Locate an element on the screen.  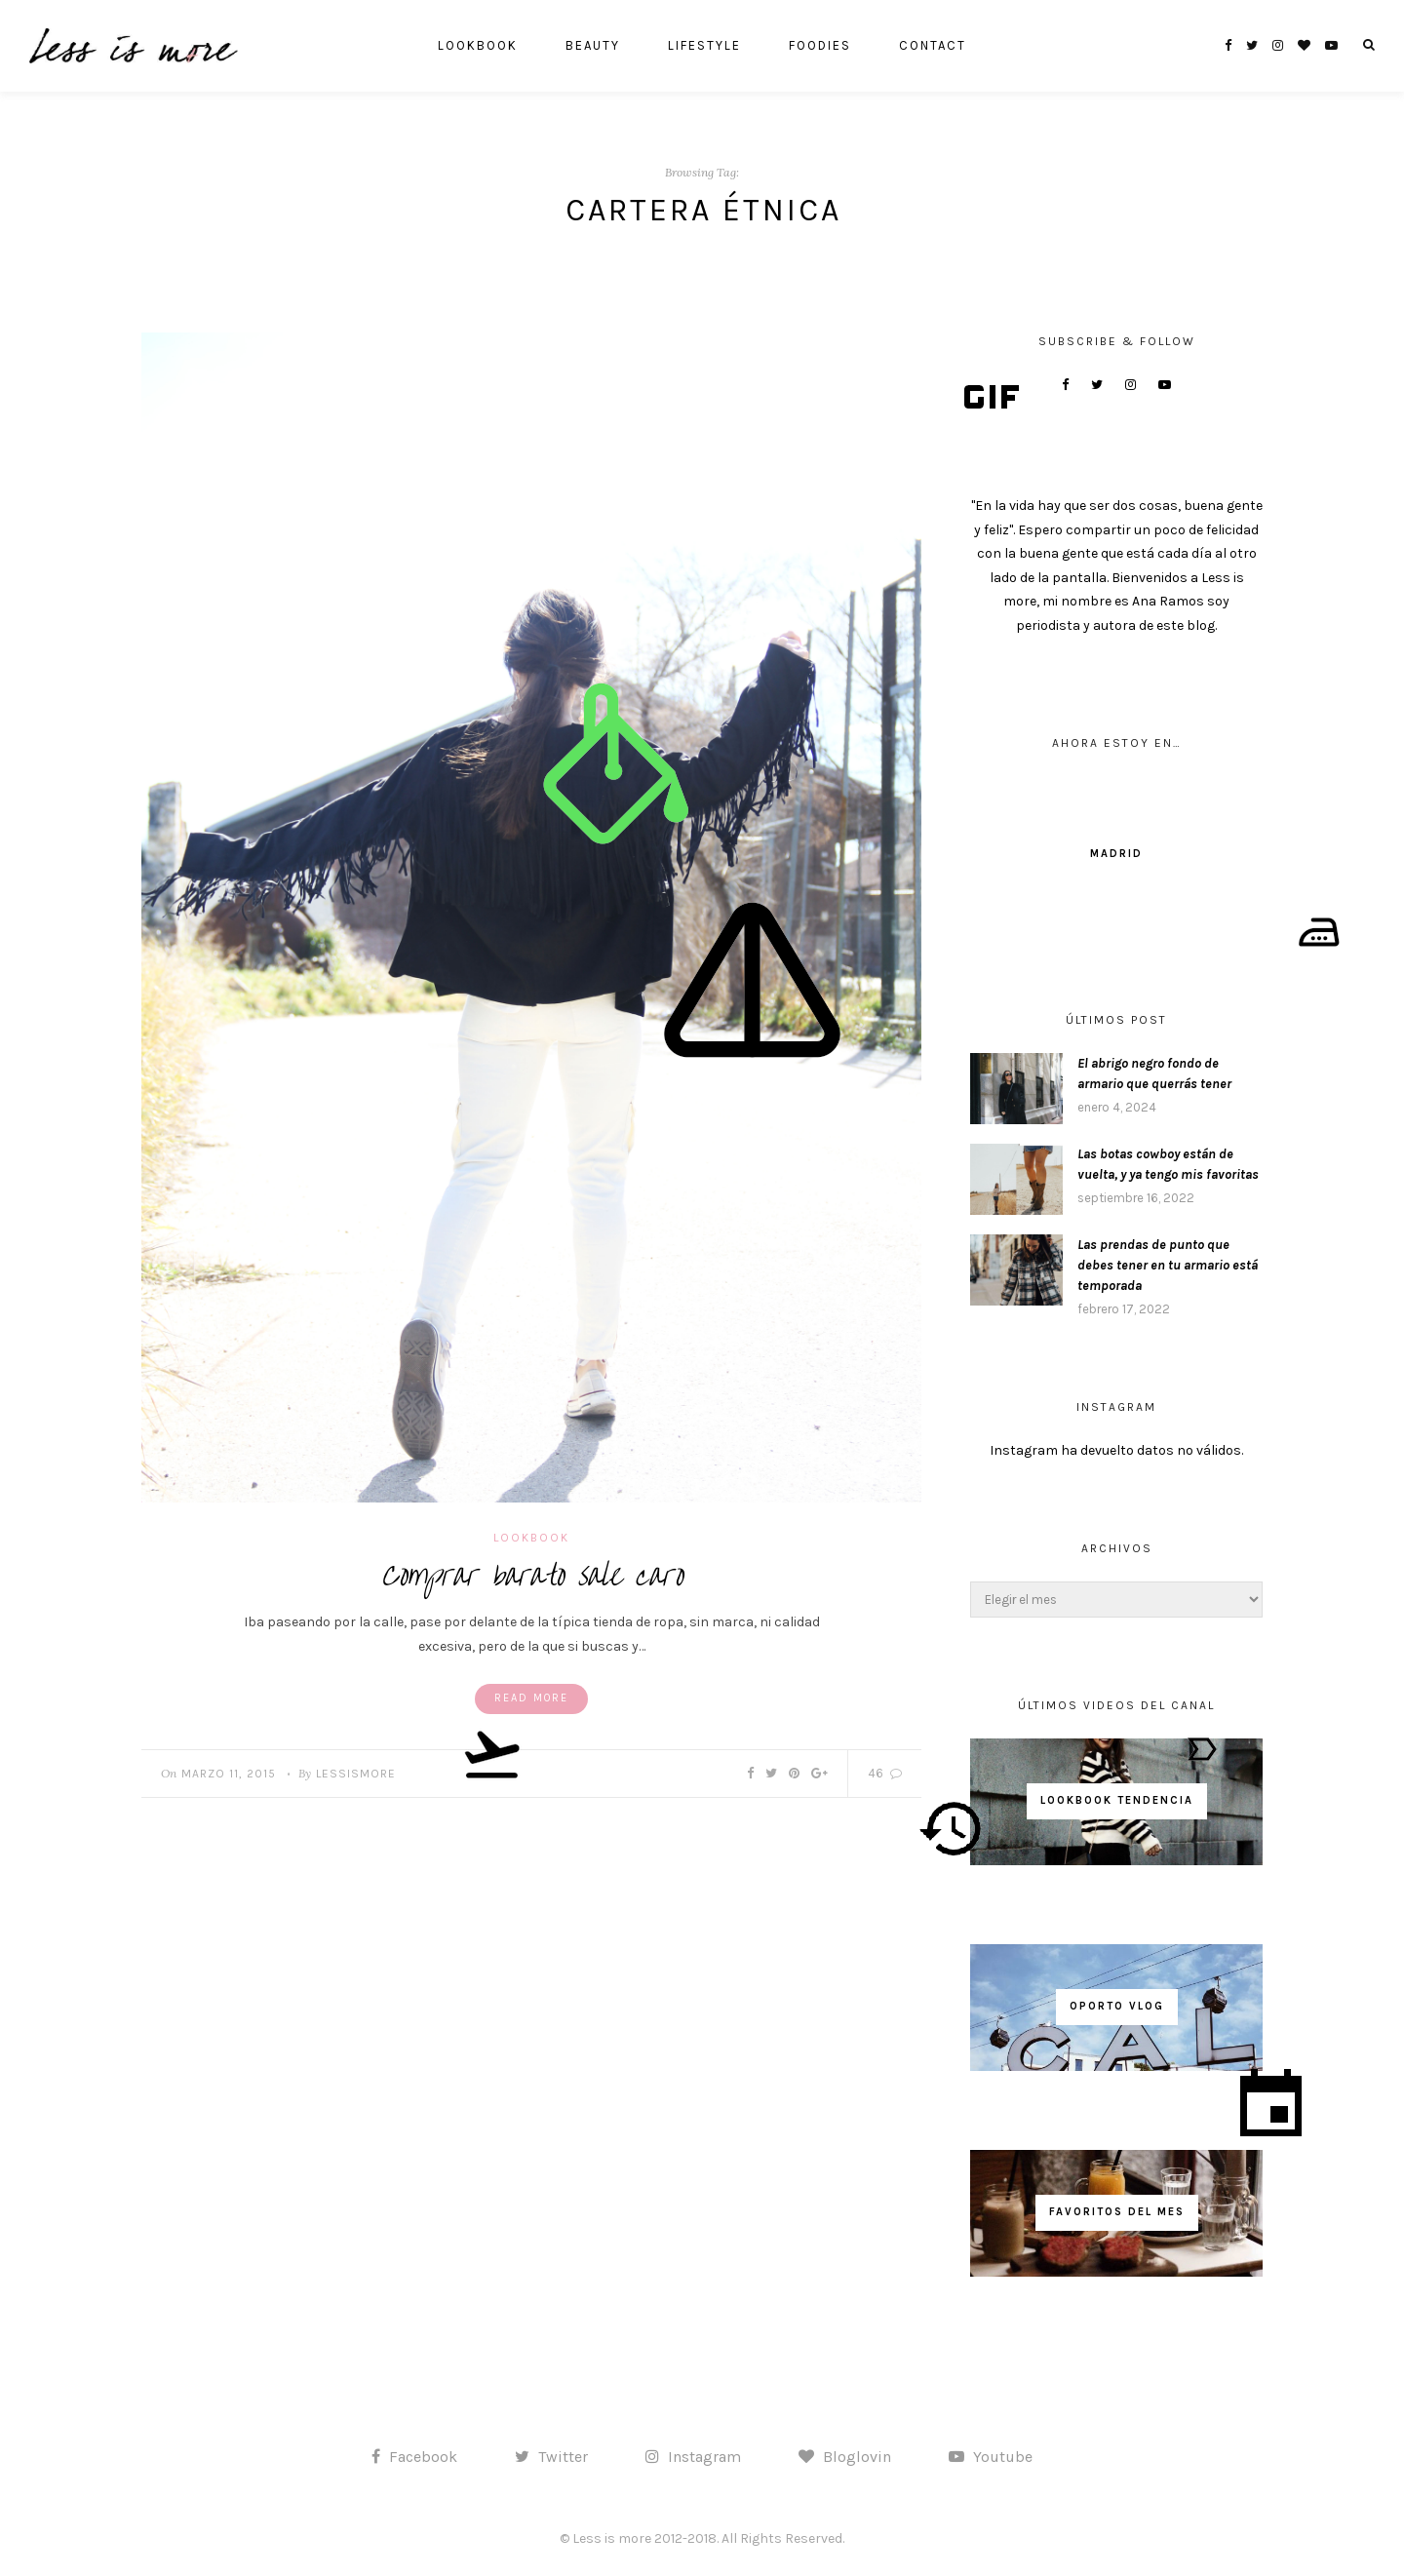
restore to a previous version is located at coordinates (951, 1828).